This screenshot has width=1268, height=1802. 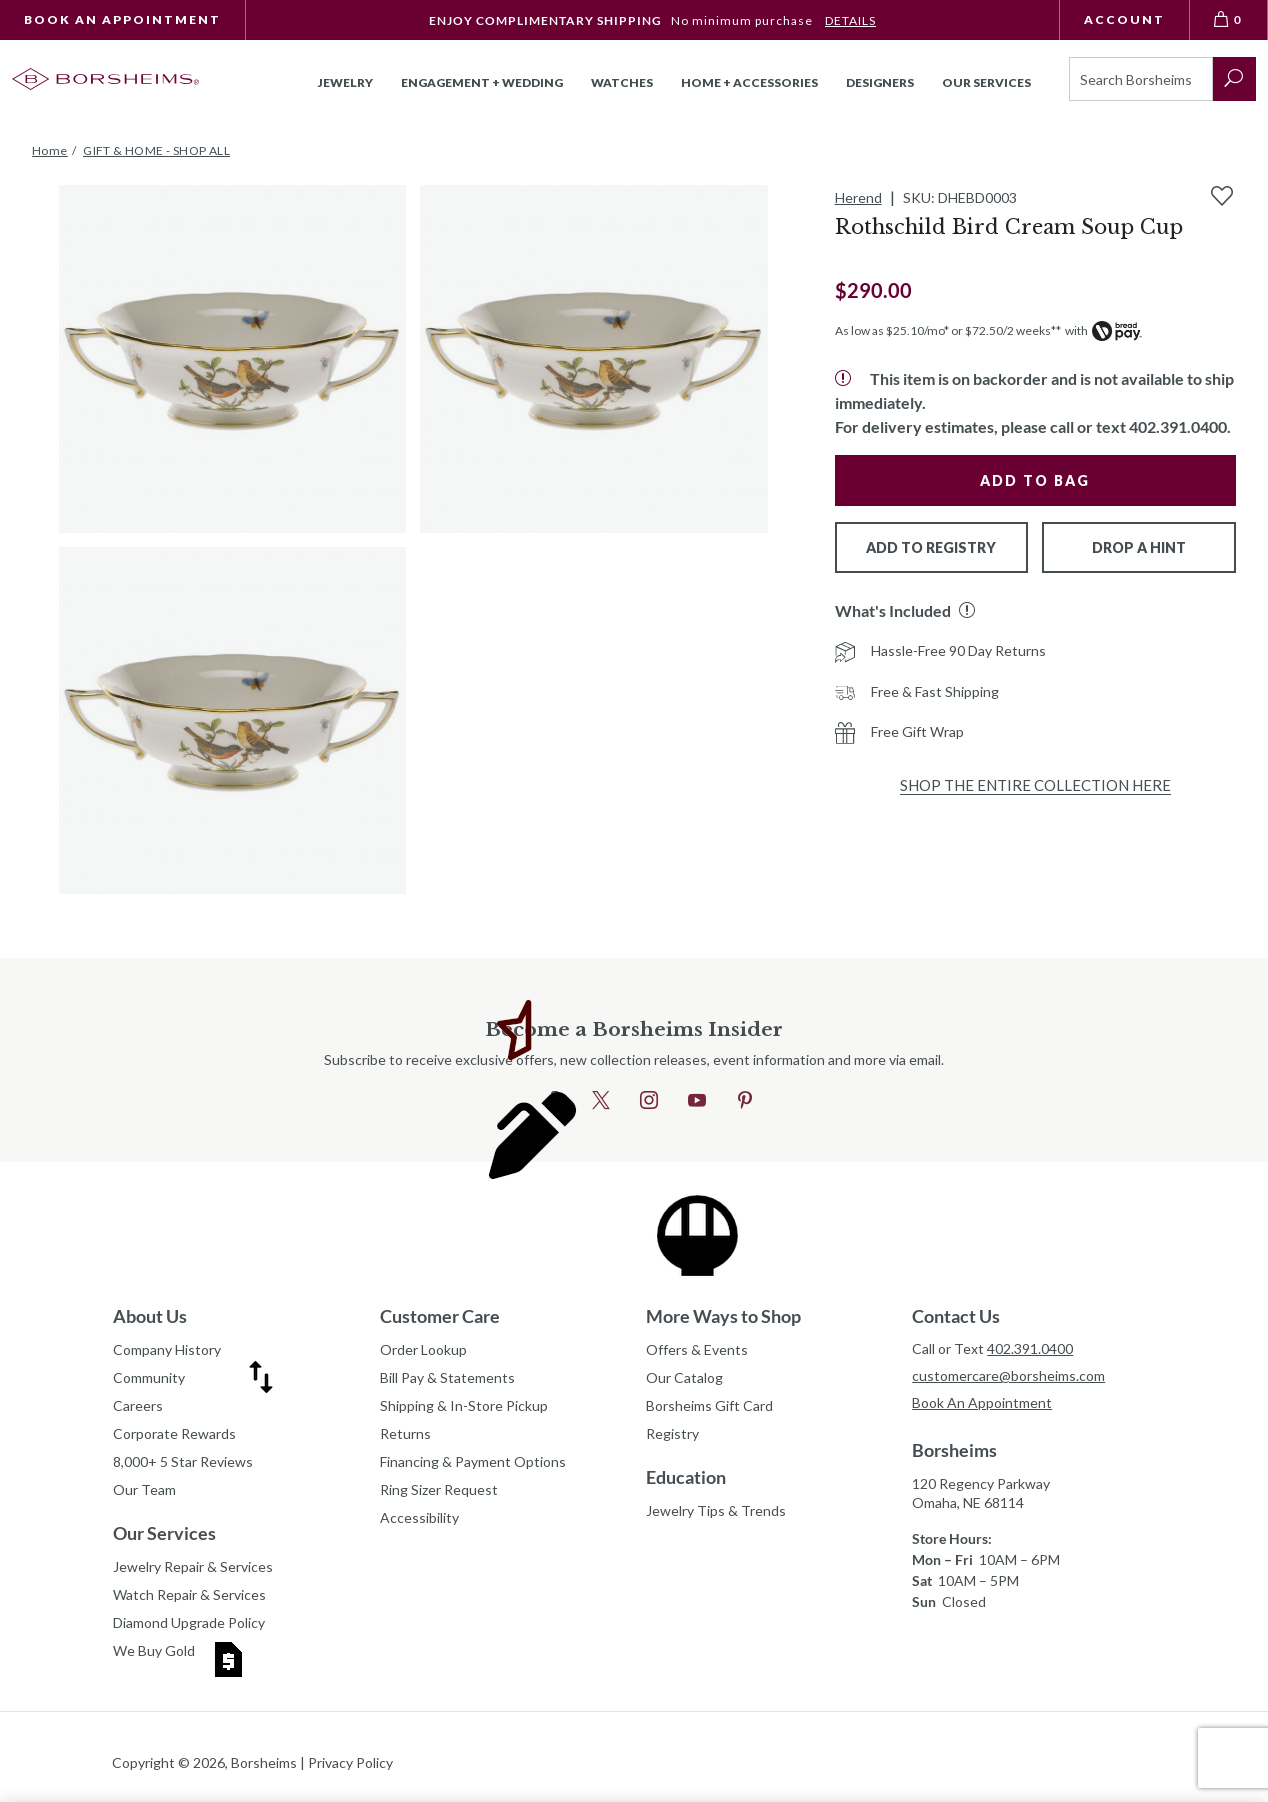 What do you see at coordinates (228, 1659) in the screenshot?
I see `view invoice or billing document` at bounding box center [228, 1659].